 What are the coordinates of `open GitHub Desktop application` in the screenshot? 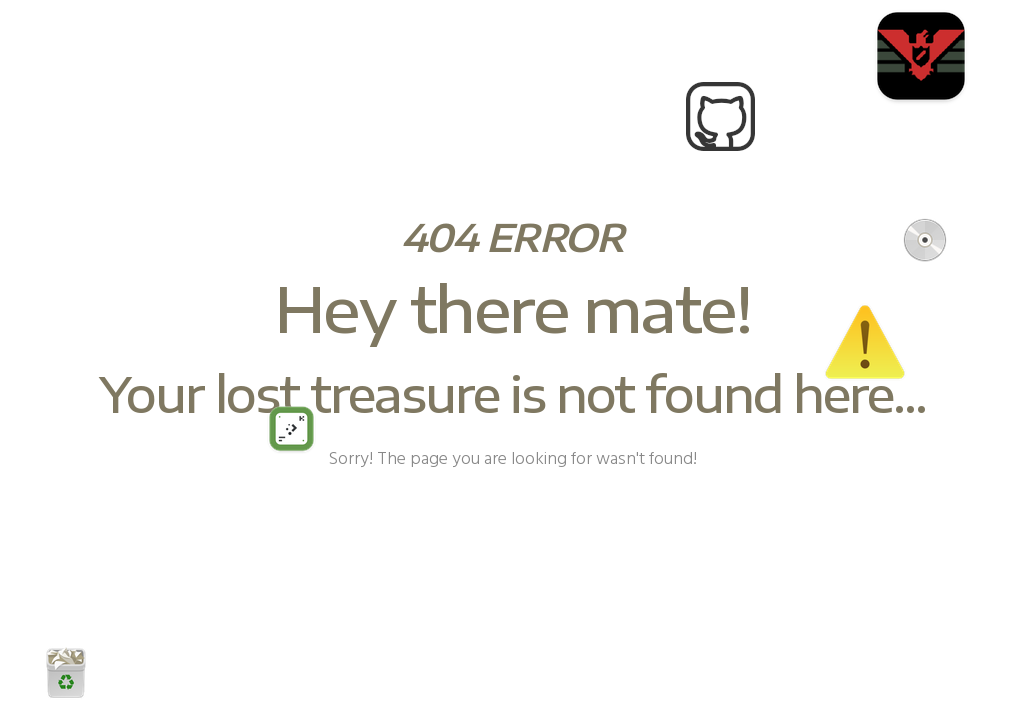 It's located at (720, 116).